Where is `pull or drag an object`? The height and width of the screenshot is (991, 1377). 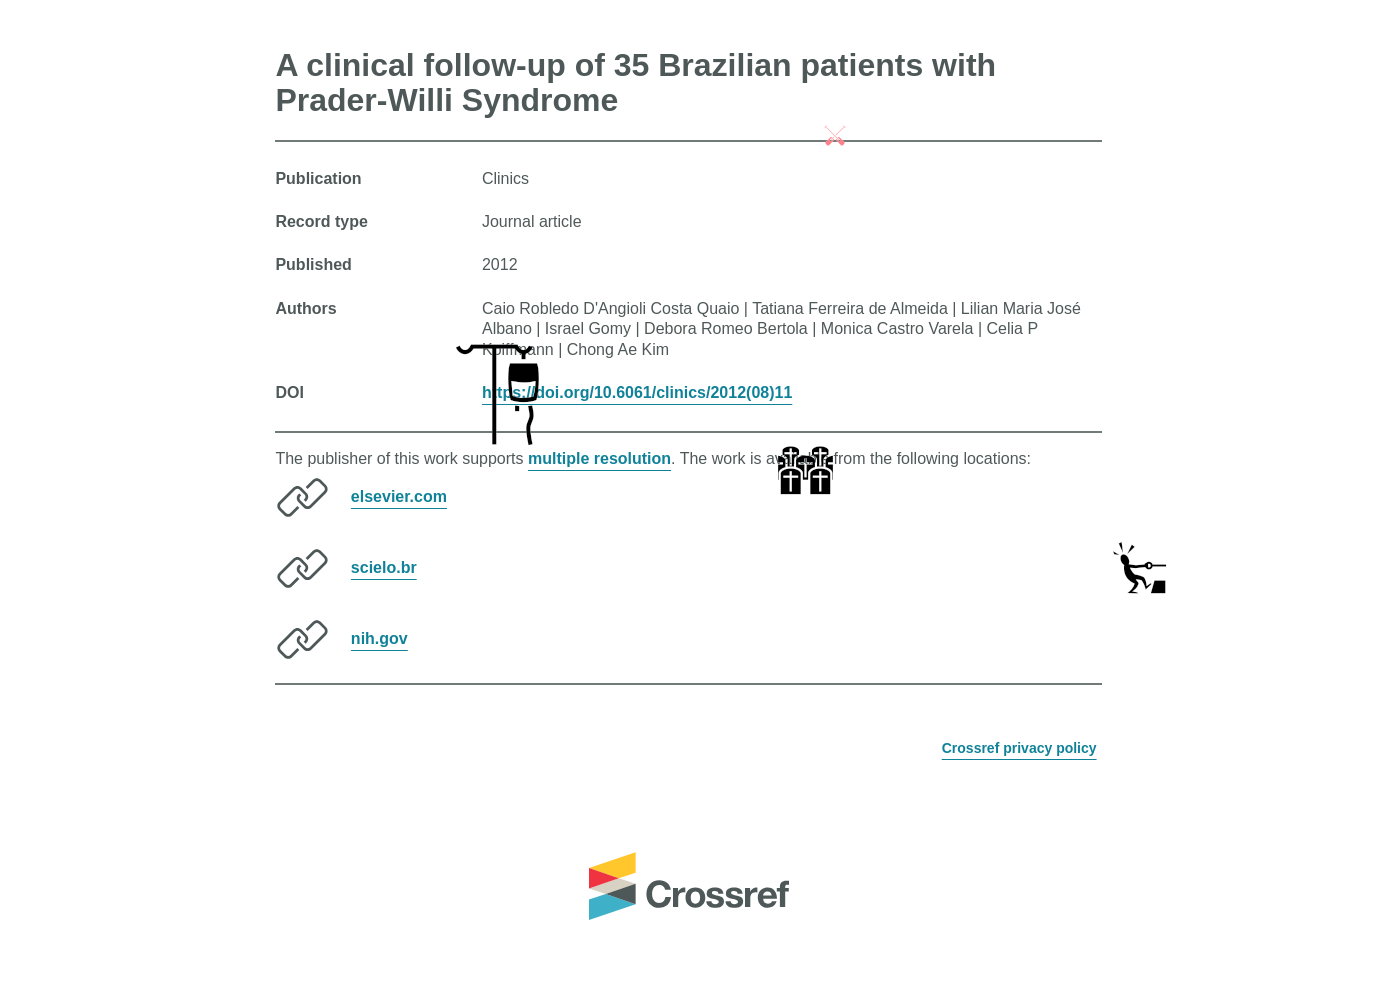
pull or drag an object is located at coordinates (1140, 566).